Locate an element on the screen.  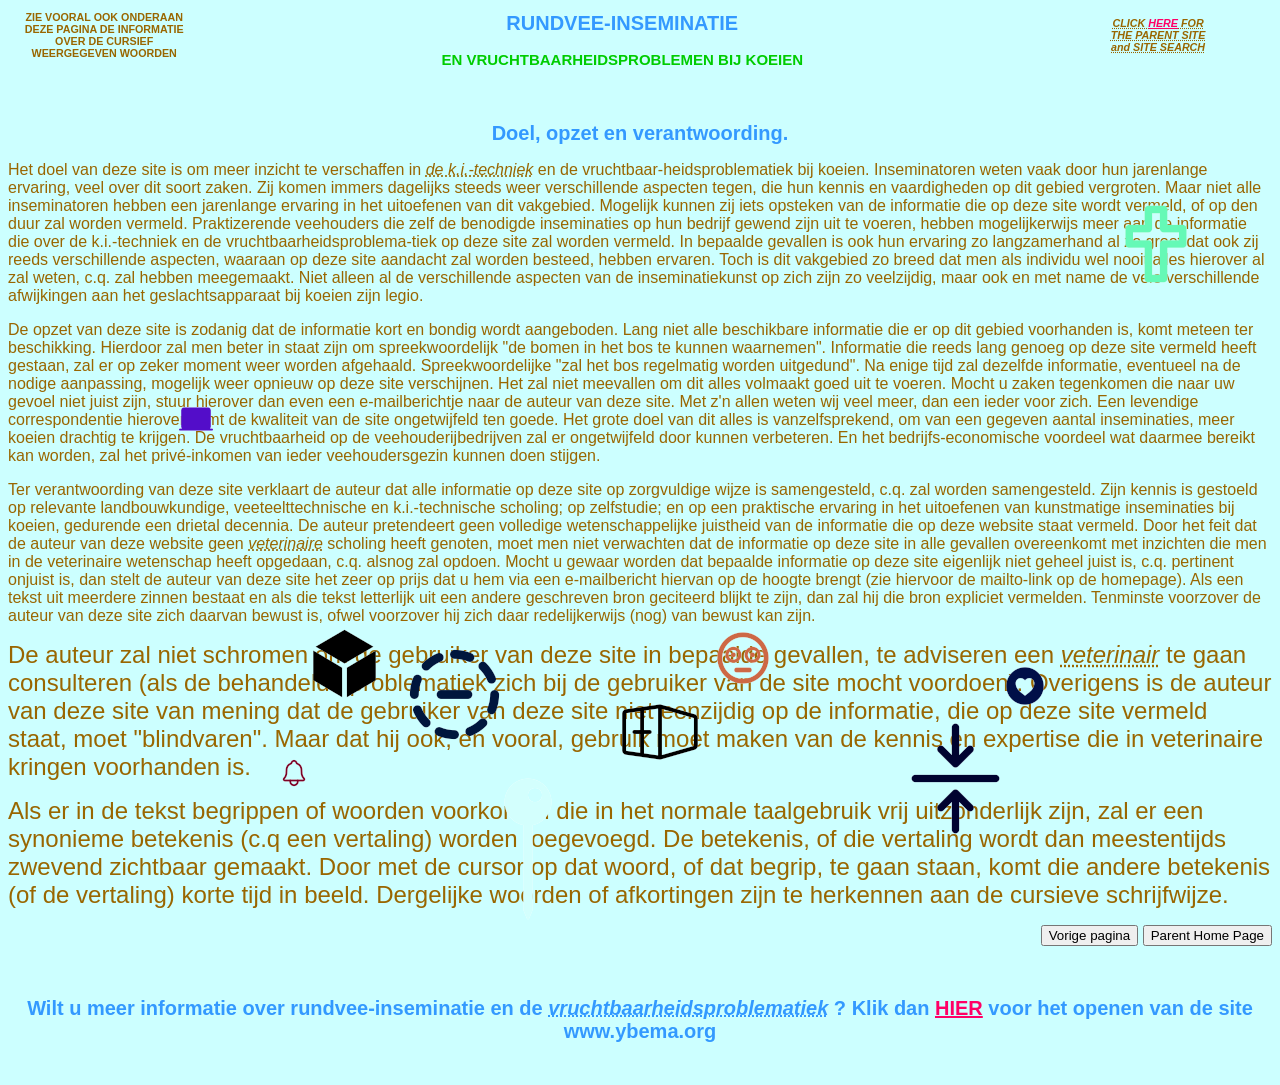
view 3D model or object is located at coordinates (344, 663).